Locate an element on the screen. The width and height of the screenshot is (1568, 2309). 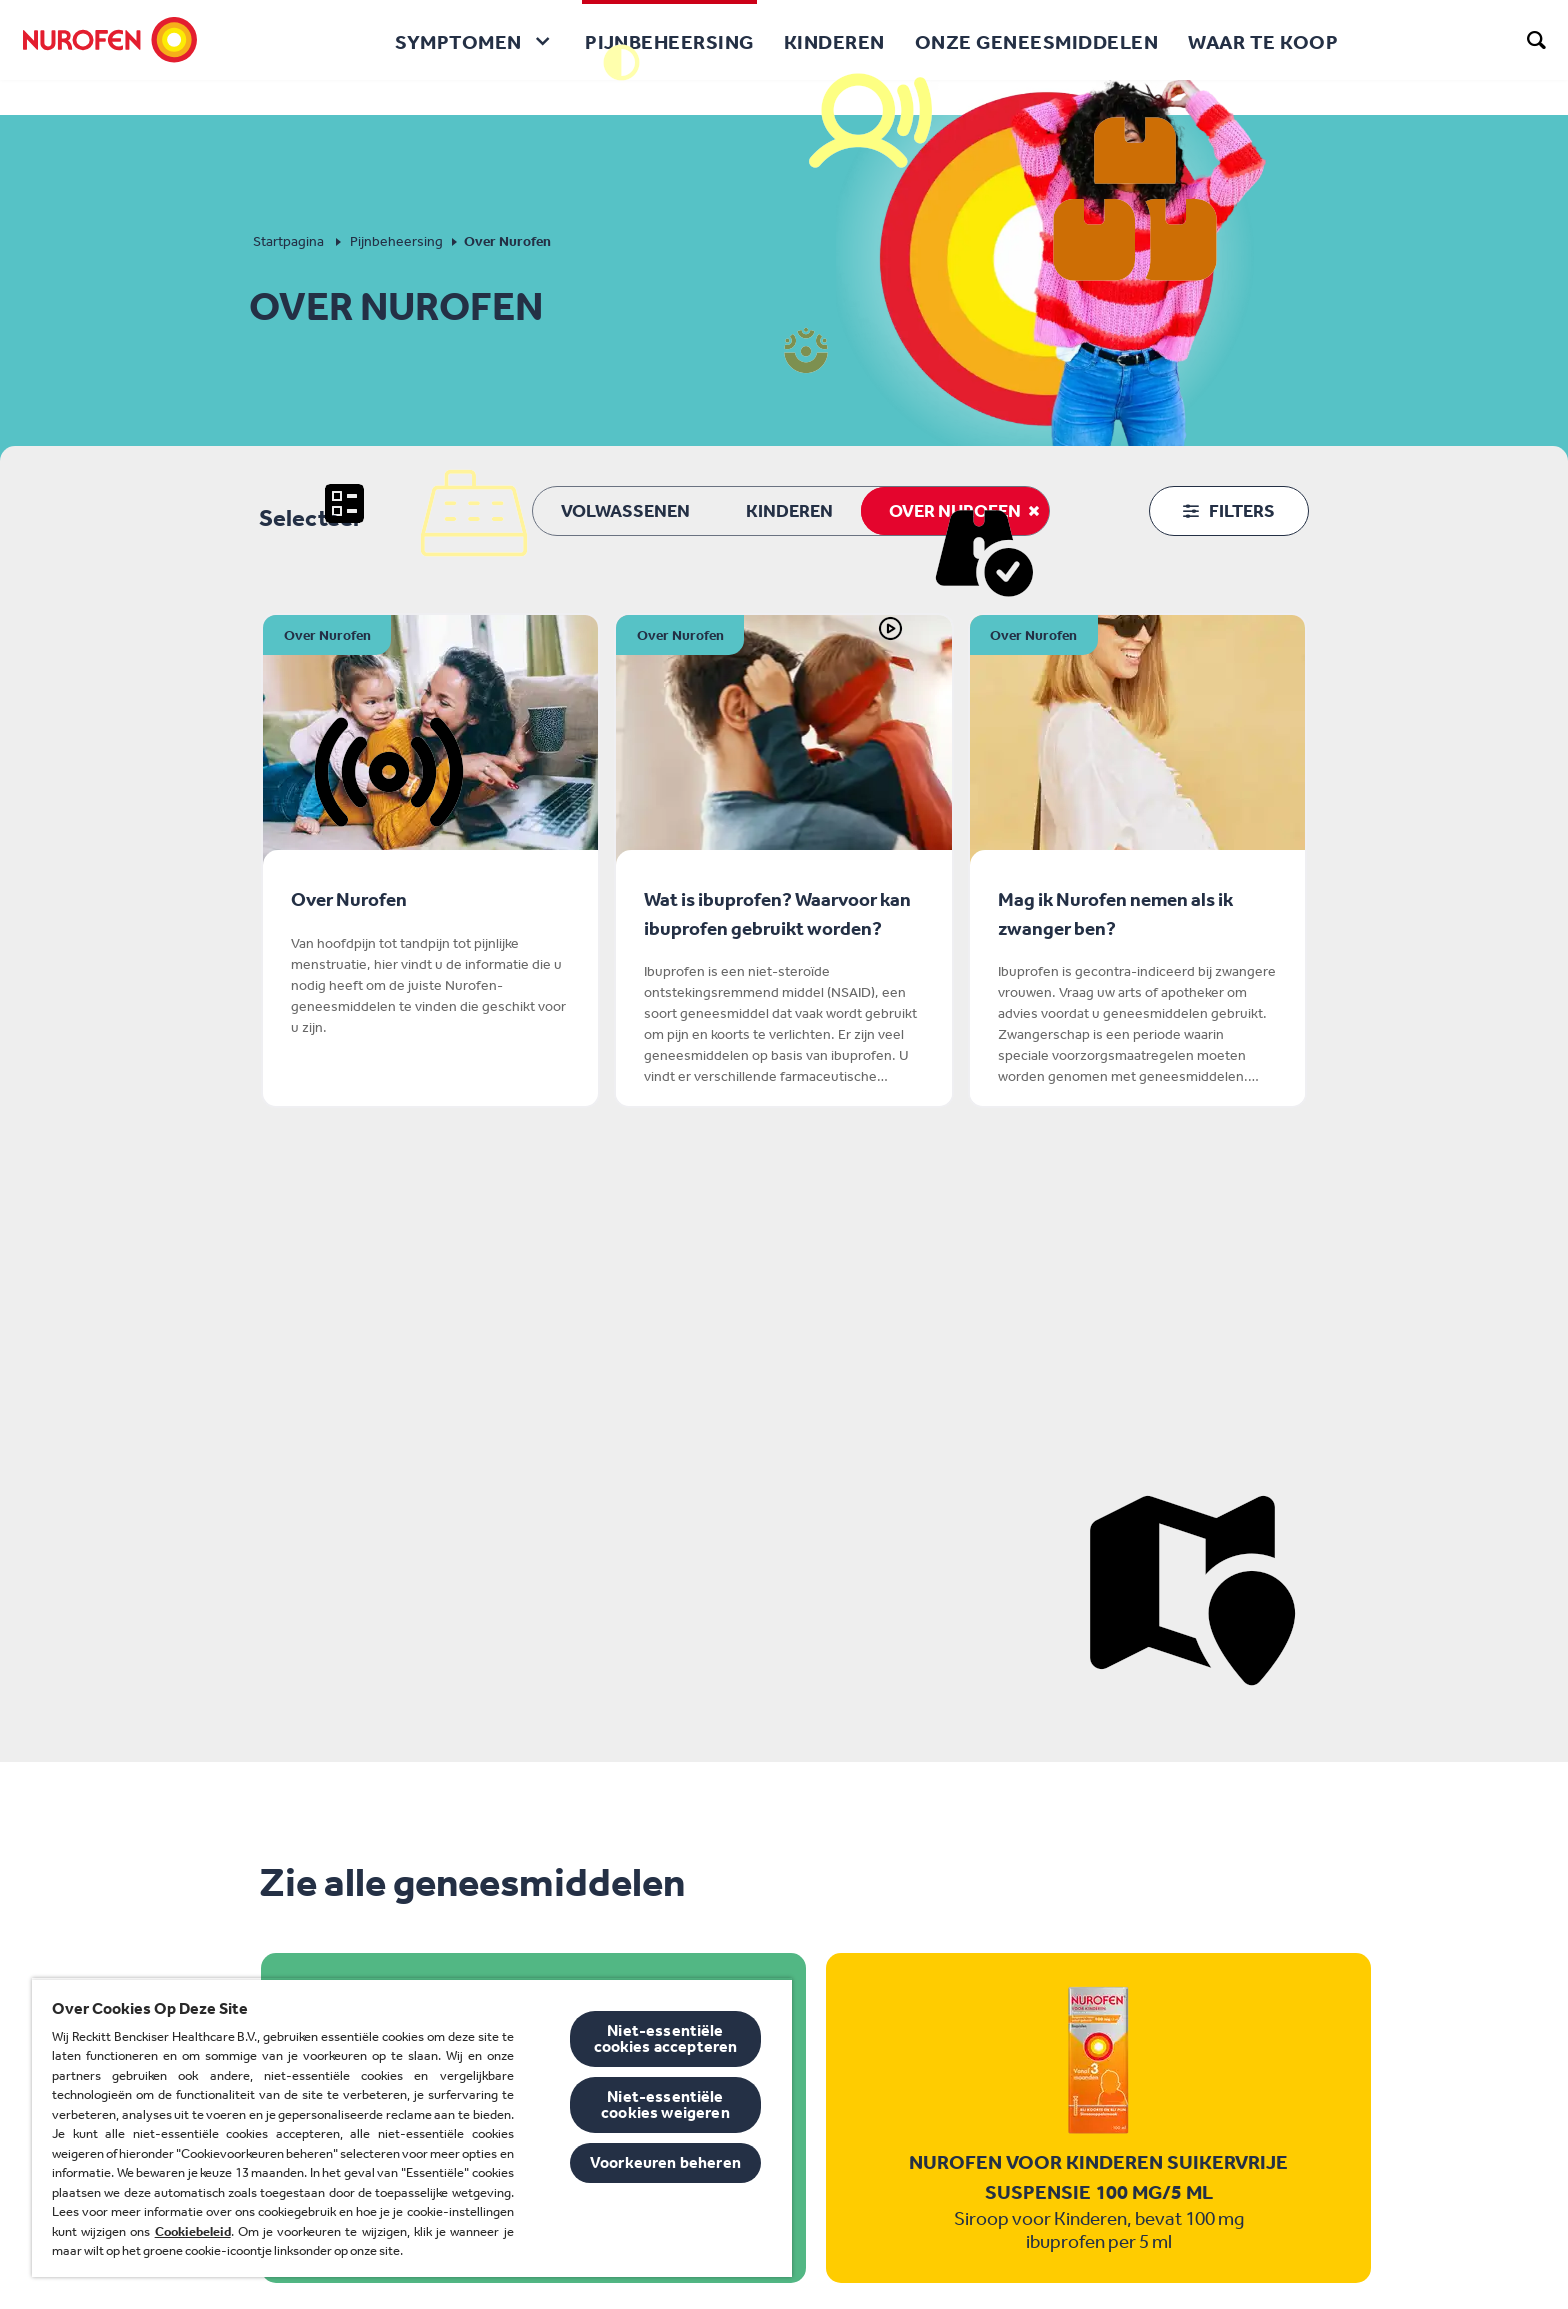
open screenpal screen recording app is located at coordinates (806, 351).